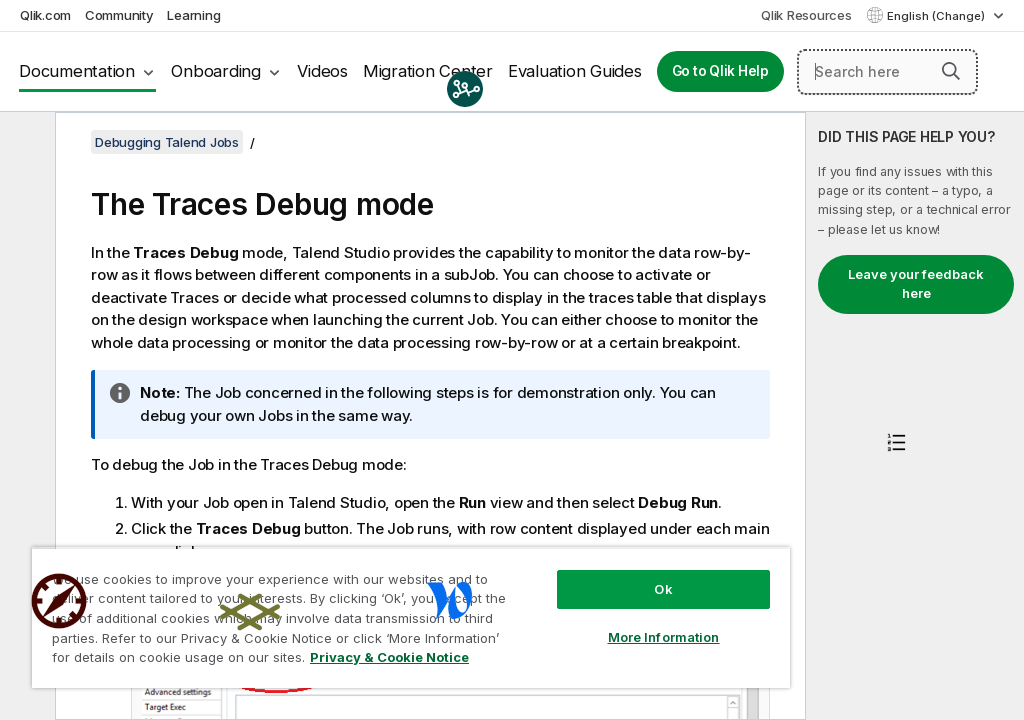 The height and width of the screenshot is (720, 1024). I want to click on open namuwiki website, so click(465, 89).